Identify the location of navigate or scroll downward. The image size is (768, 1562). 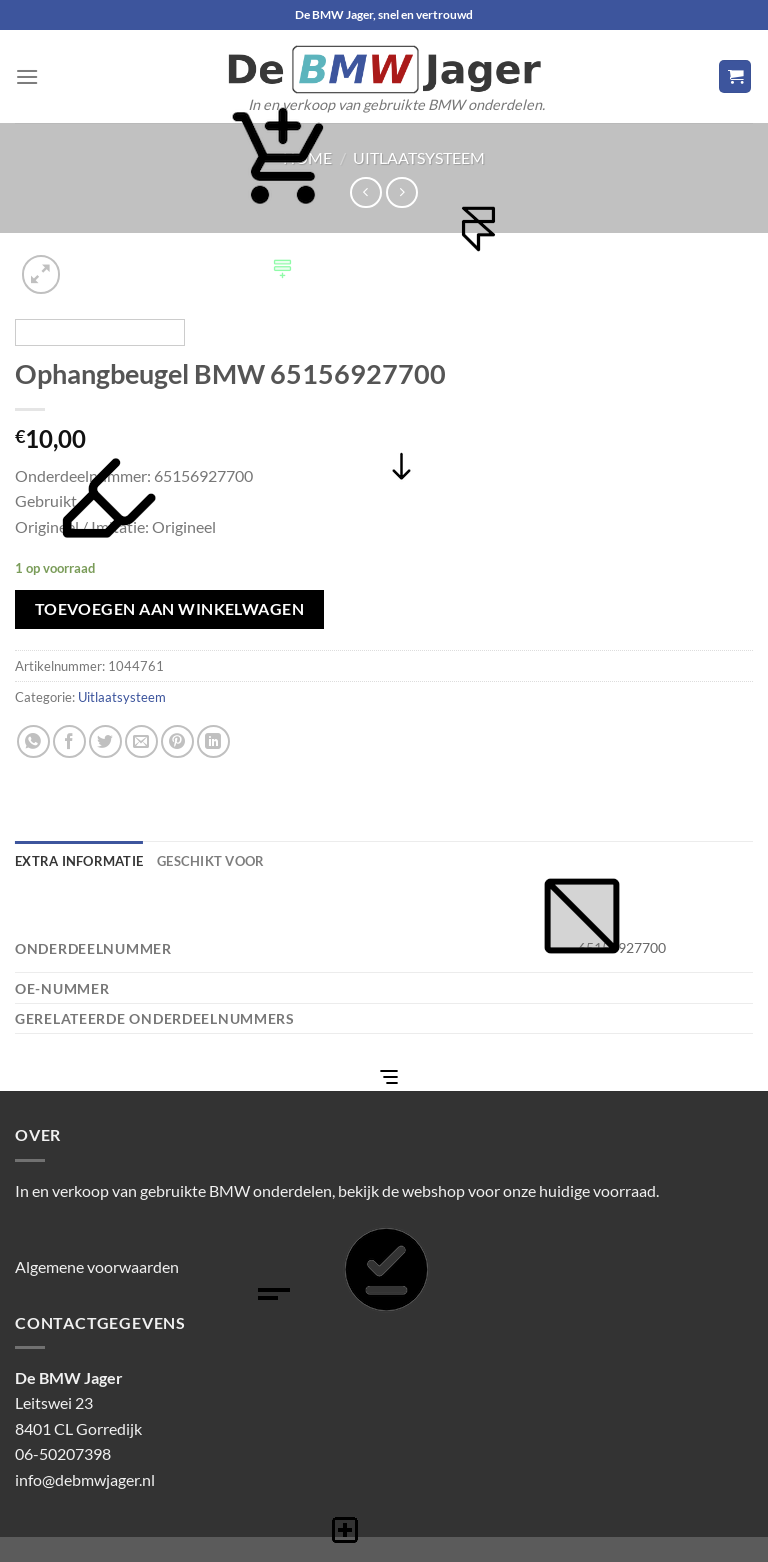
(401, 466).